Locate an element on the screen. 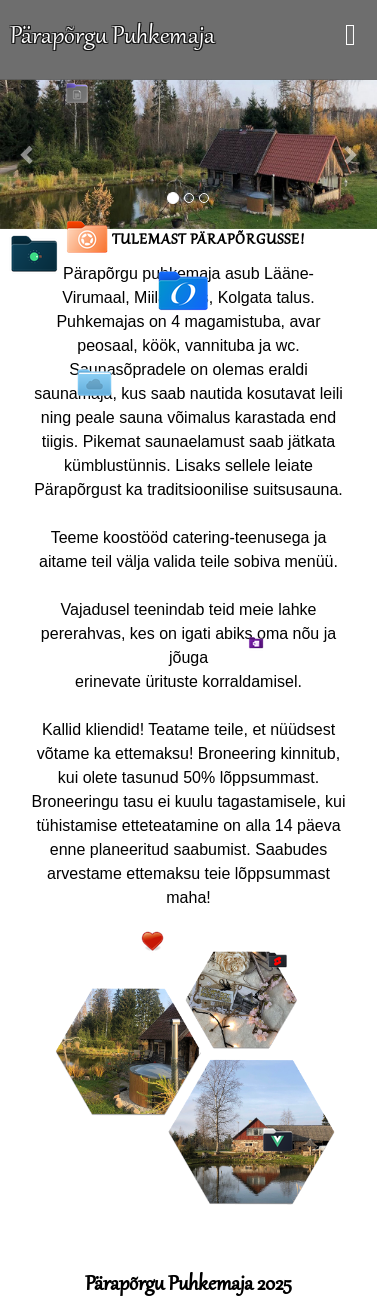  open folder containing Microsoft OneNote files is located at coordinates (256, 643).